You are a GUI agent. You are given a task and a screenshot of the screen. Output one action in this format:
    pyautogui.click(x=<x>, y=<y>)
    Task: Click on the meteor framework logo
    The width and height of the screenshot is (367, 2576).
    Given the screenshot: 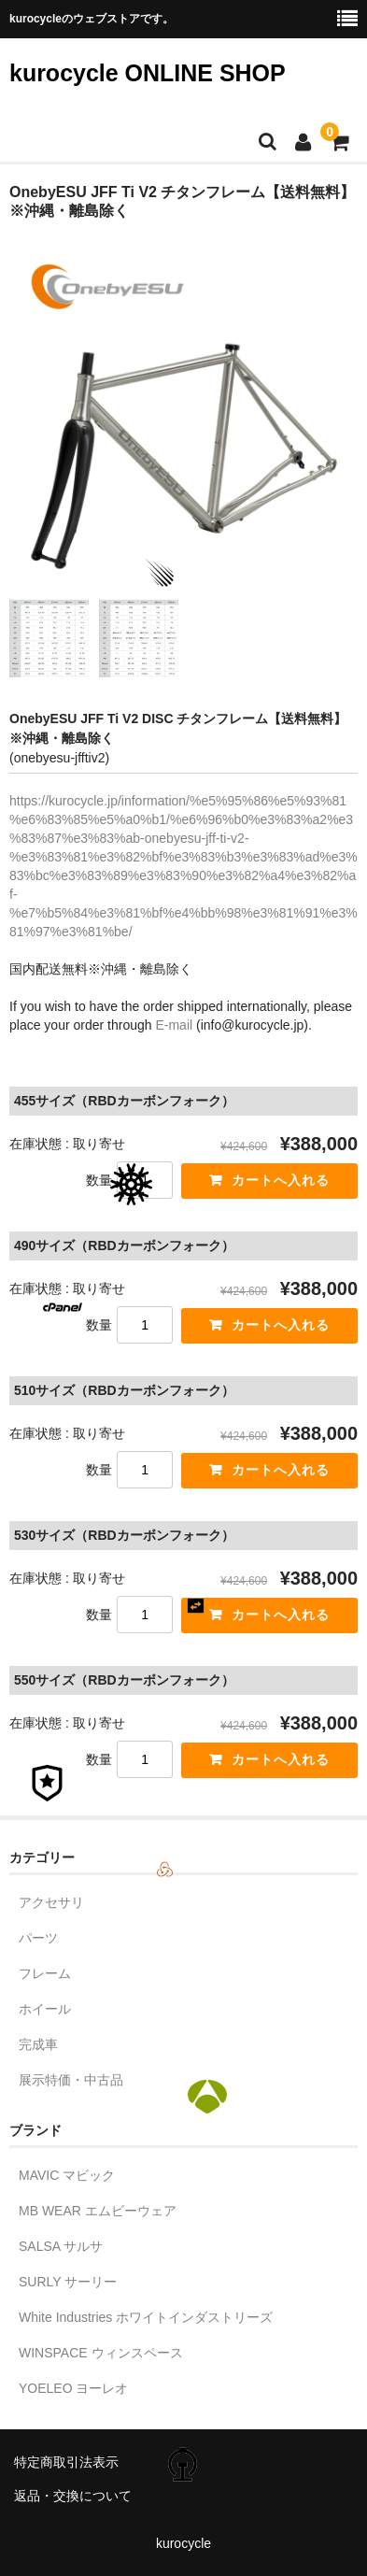 What is the action you would take?
    pyautogui.click(x=159, y=572)
    